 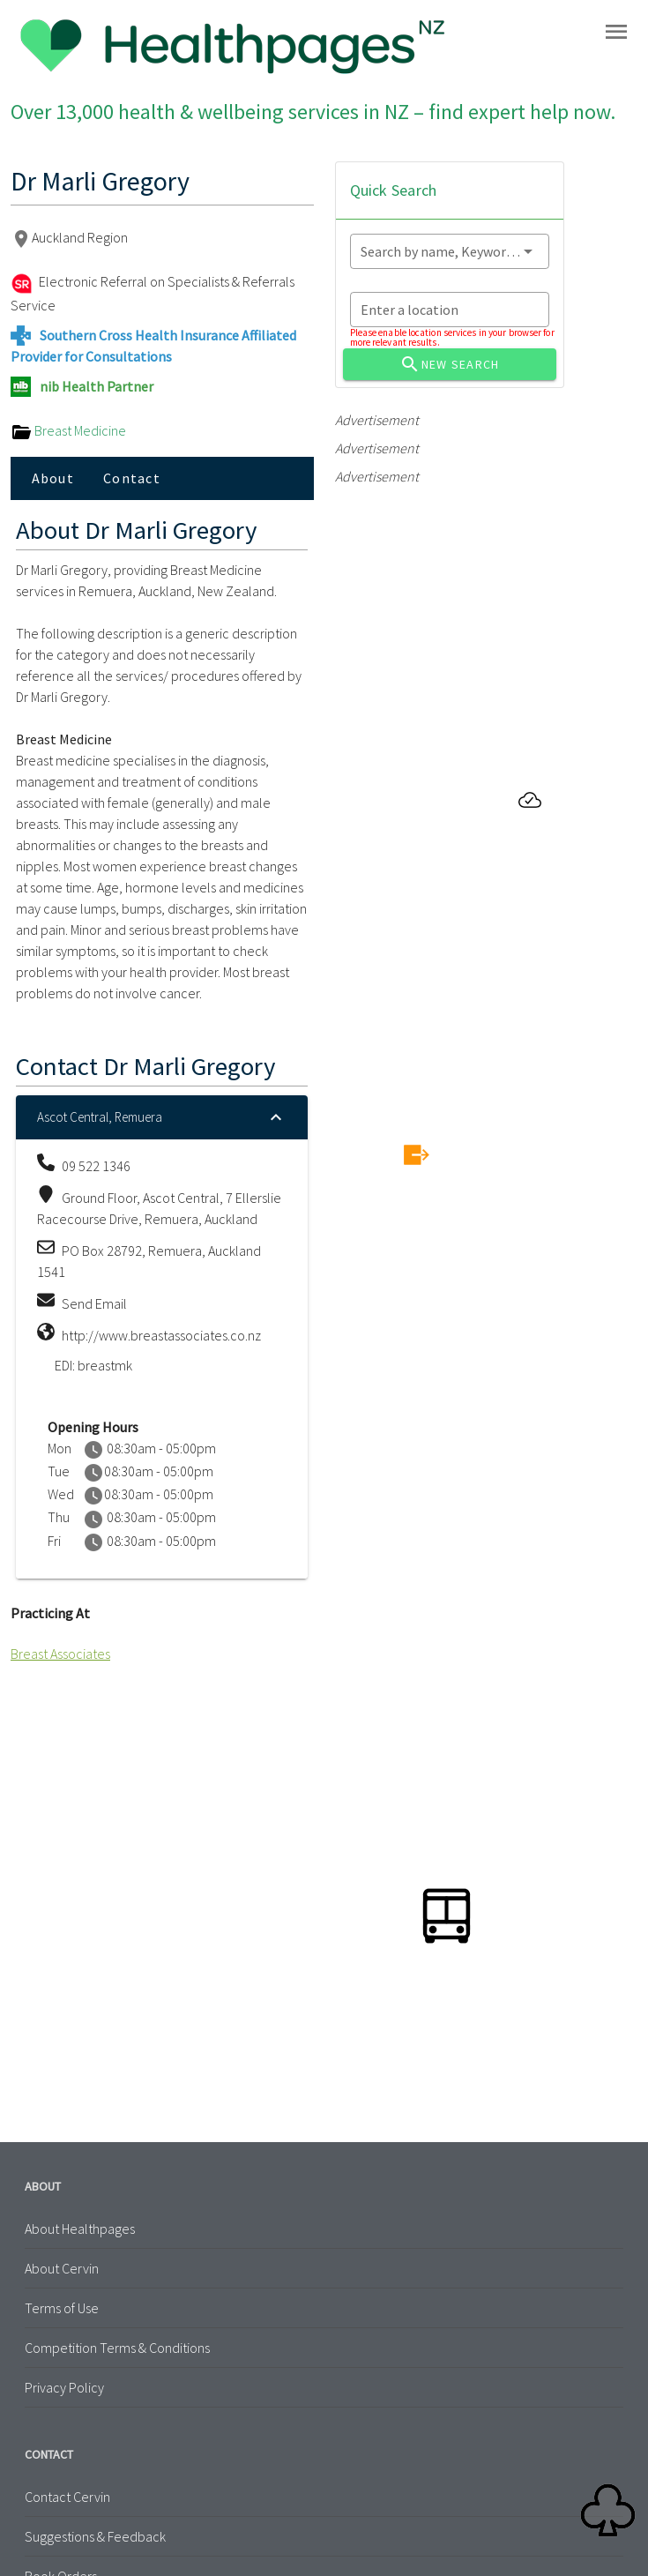 What do you see at coordinates (416, 1154) in the screenshot?
I see `log out of your account` at bounding box center [416, 1154].